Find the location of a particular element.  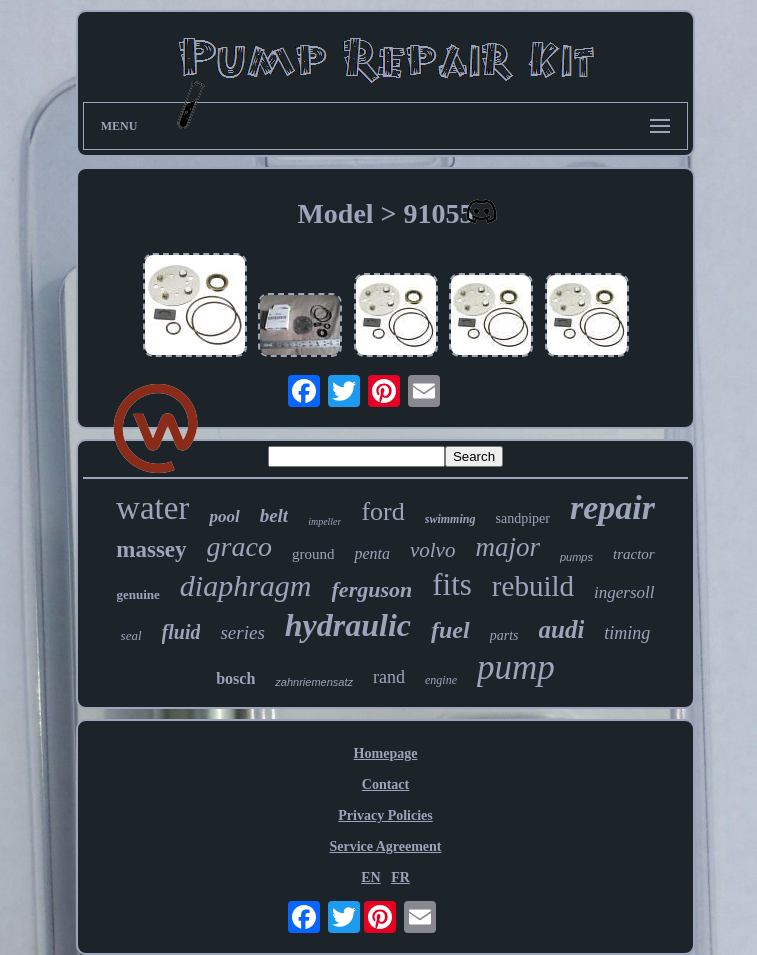

open Workplace by Meta is located at coordinates (155, 428).